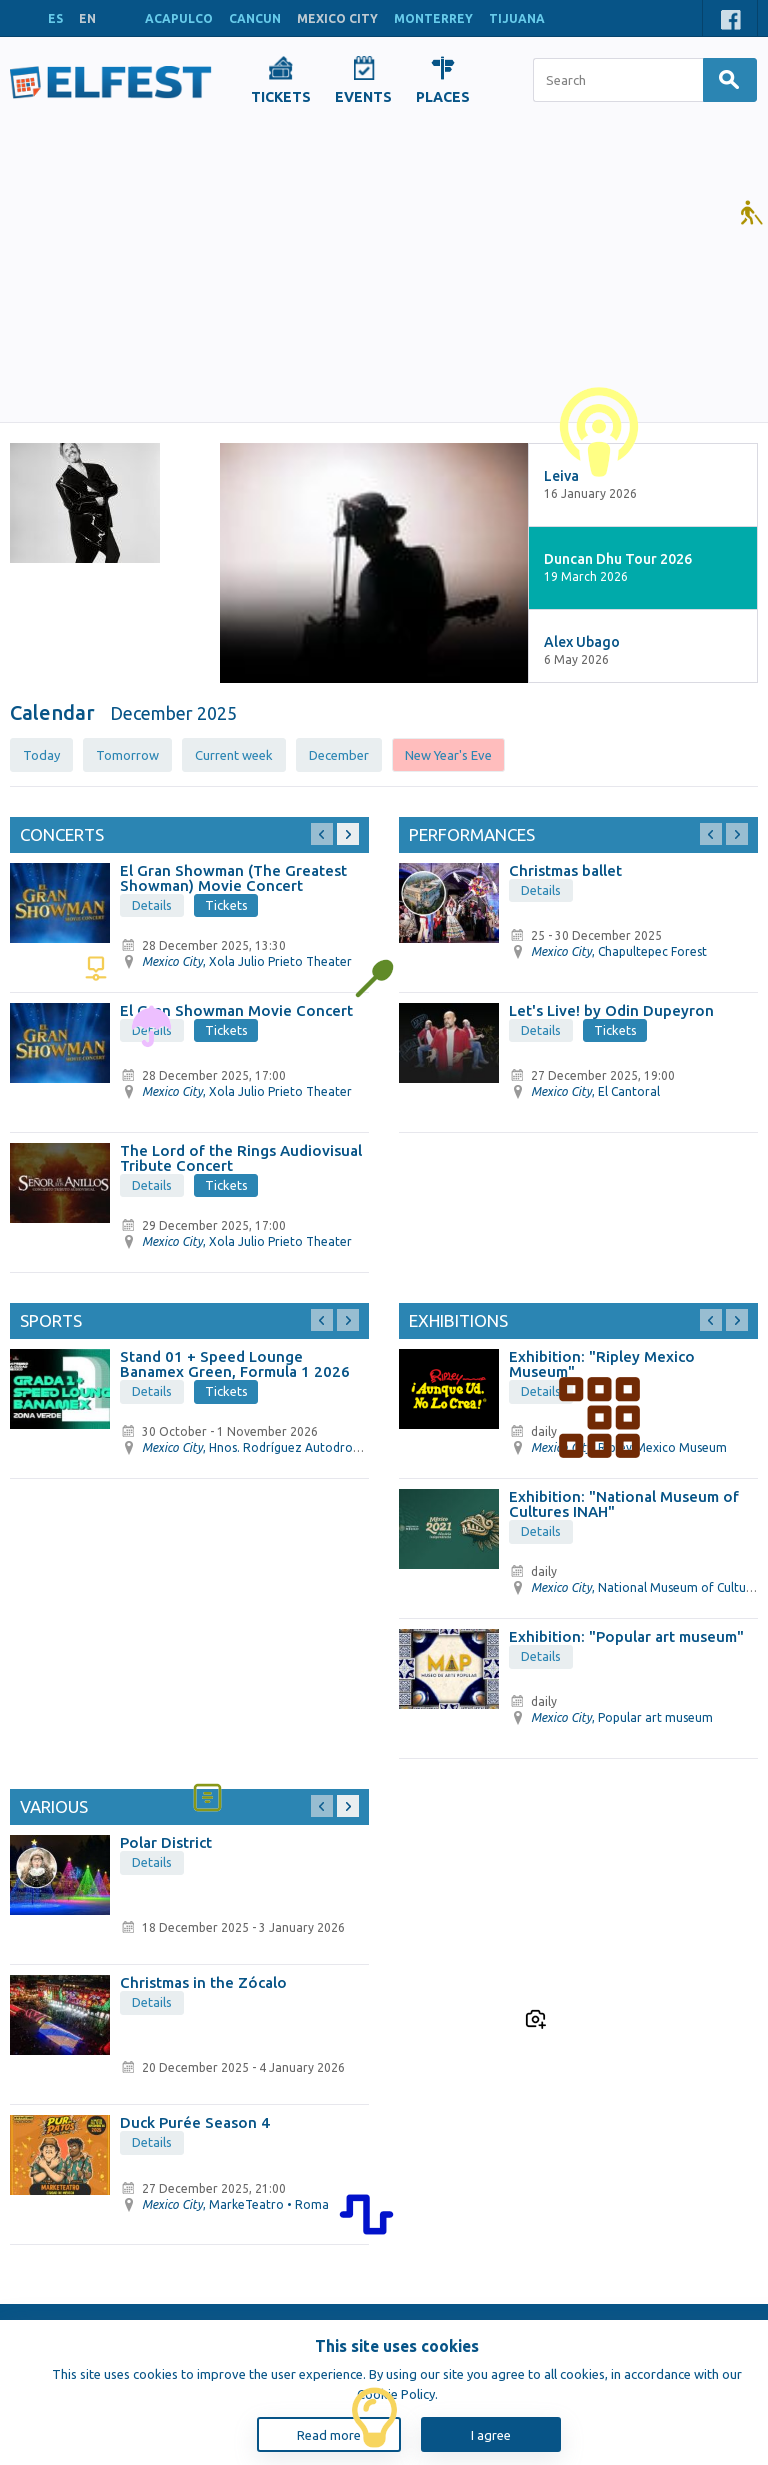 This screenshot has width=768, height=2465. I want to click on center align content horizontally and vertically, so click(207, 1797).